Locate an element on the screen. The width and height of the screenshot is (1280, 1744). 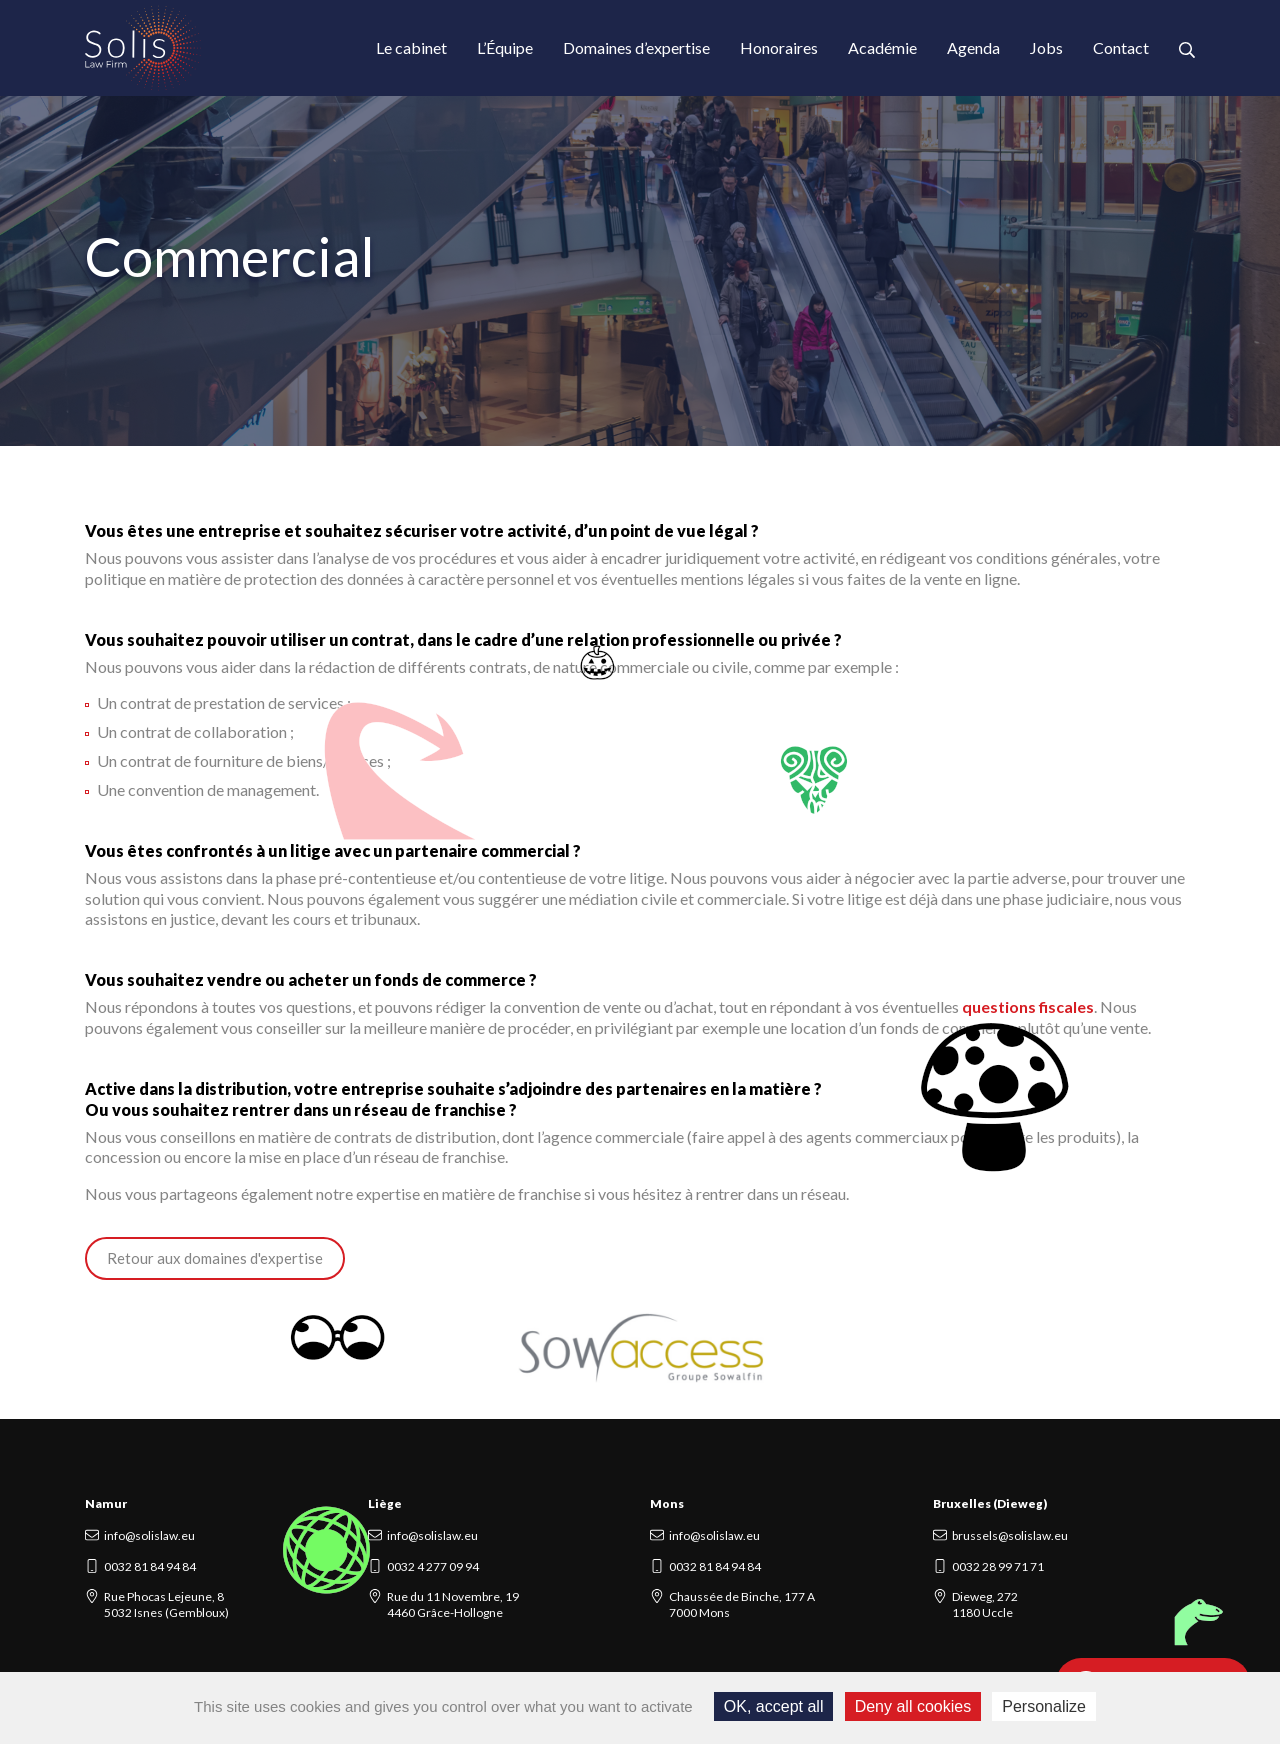
power-up or bonus item in a game is located at coordinates (995, 1096).